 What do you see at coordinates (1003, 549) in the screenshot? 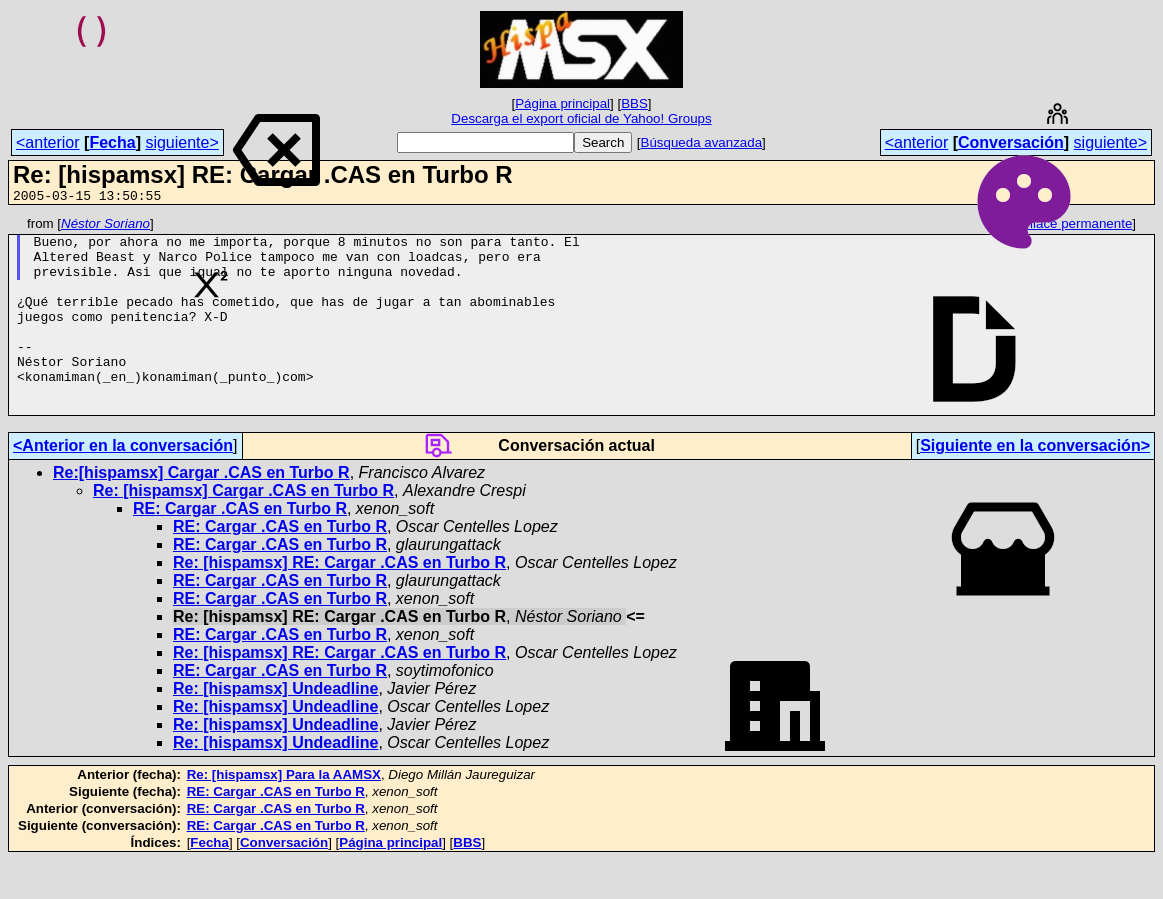
I see `open the store or marketplace` at bounding box center [1003, 549].